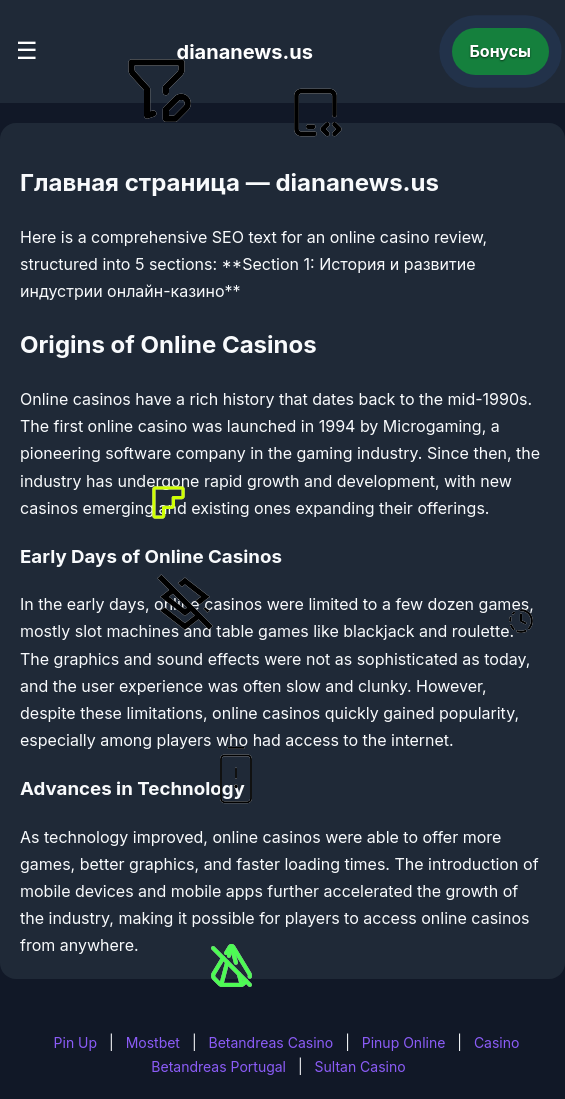 Image resolution: width=565 pixels, height=1099 pixels. I want to click on indicates low battery warning, so click(236, 776).